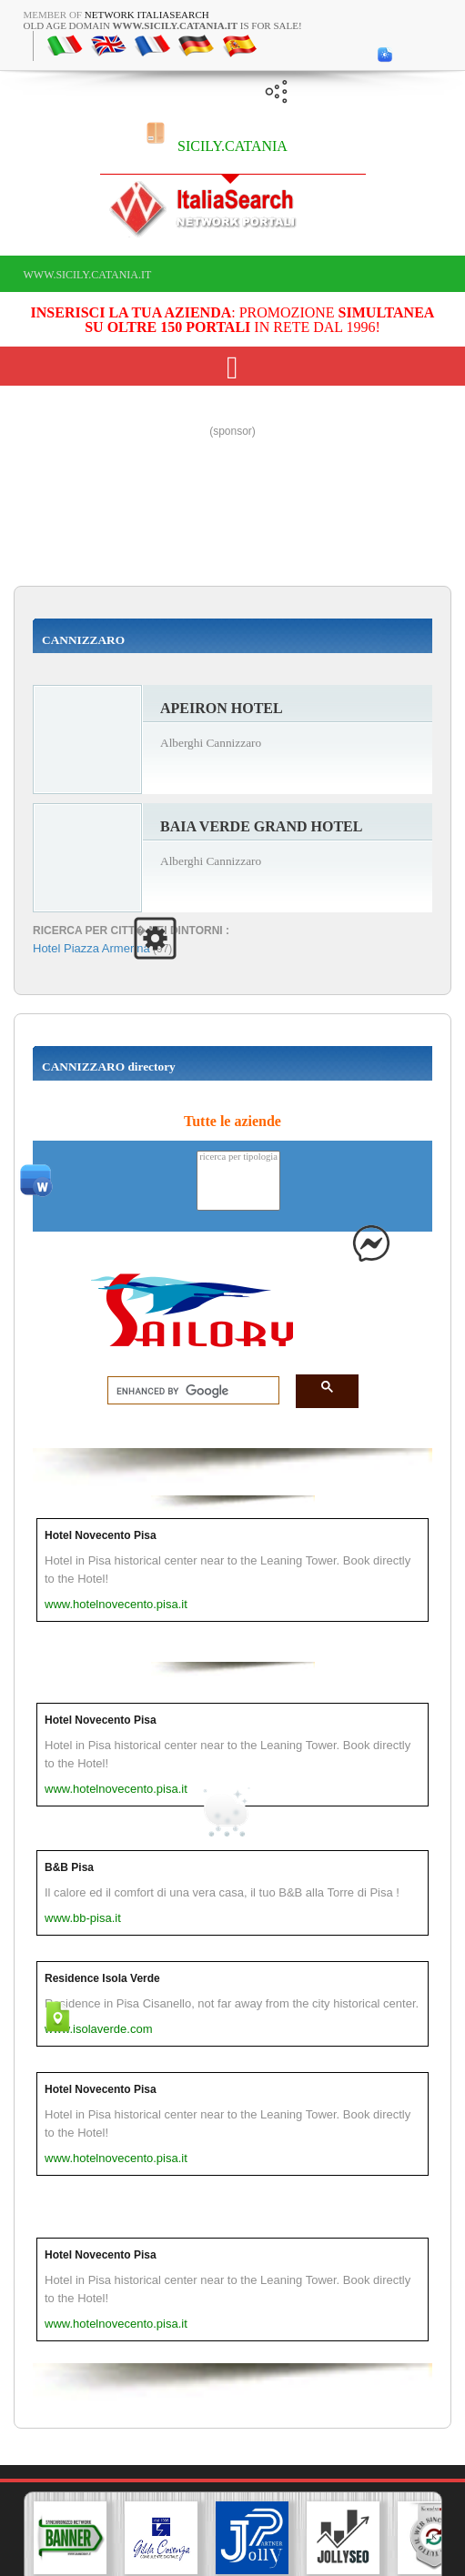  Describe the element at coordinates (227, 1812) in the screenshot. I see `indicates snowy weather conditions at night` at that location.